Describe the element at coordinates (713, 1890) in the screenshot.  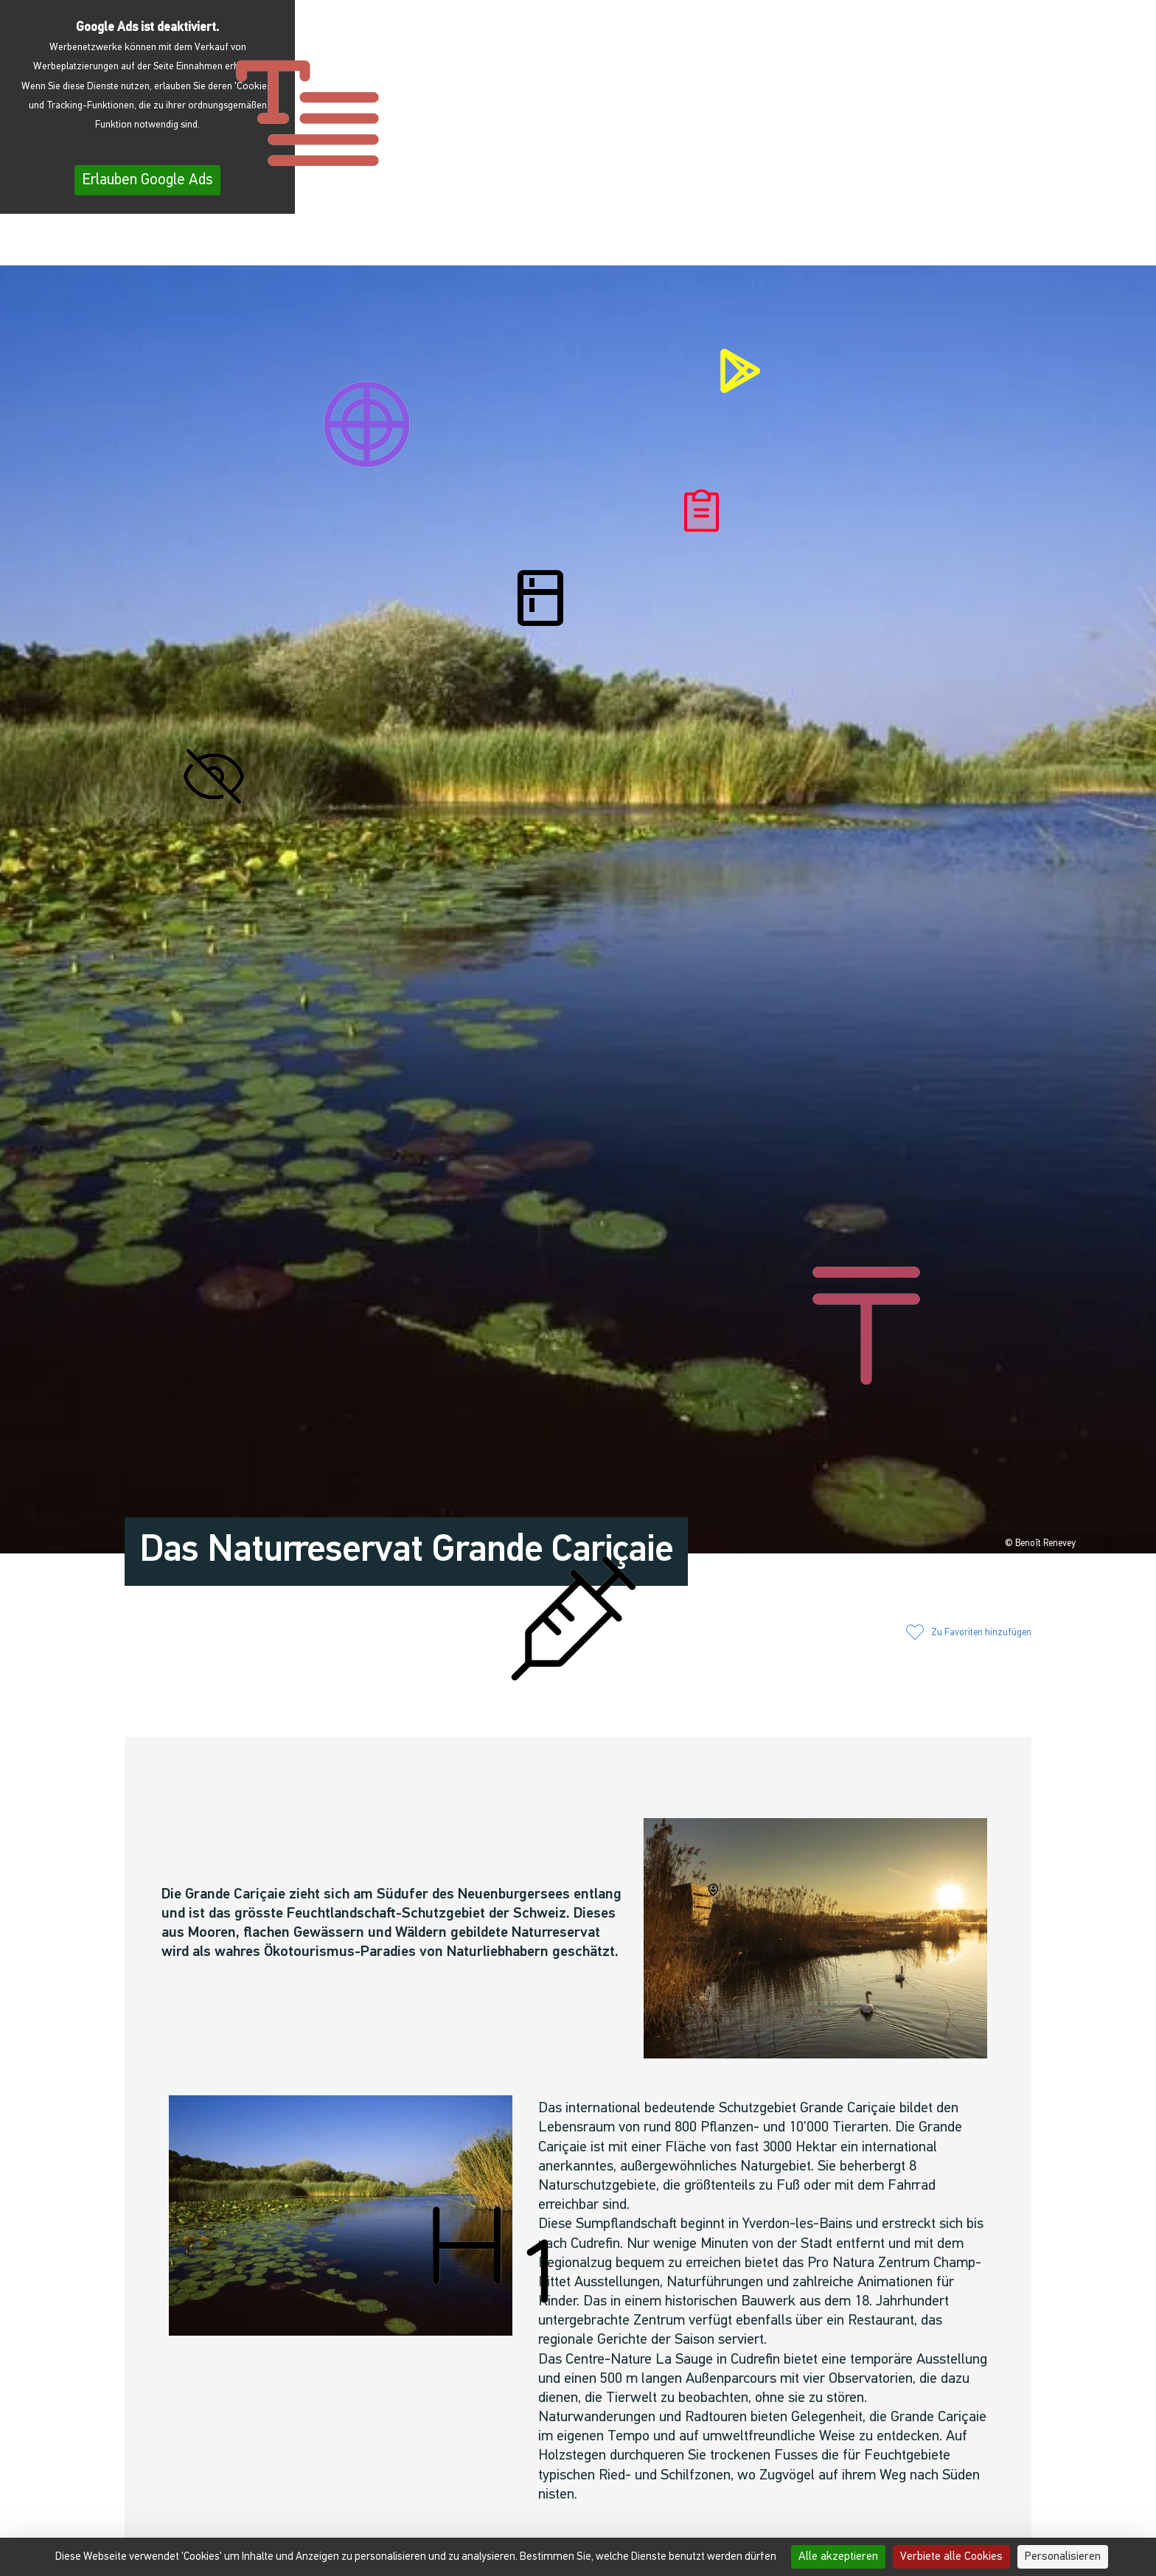
I see `view a person's location on the map` at that location.